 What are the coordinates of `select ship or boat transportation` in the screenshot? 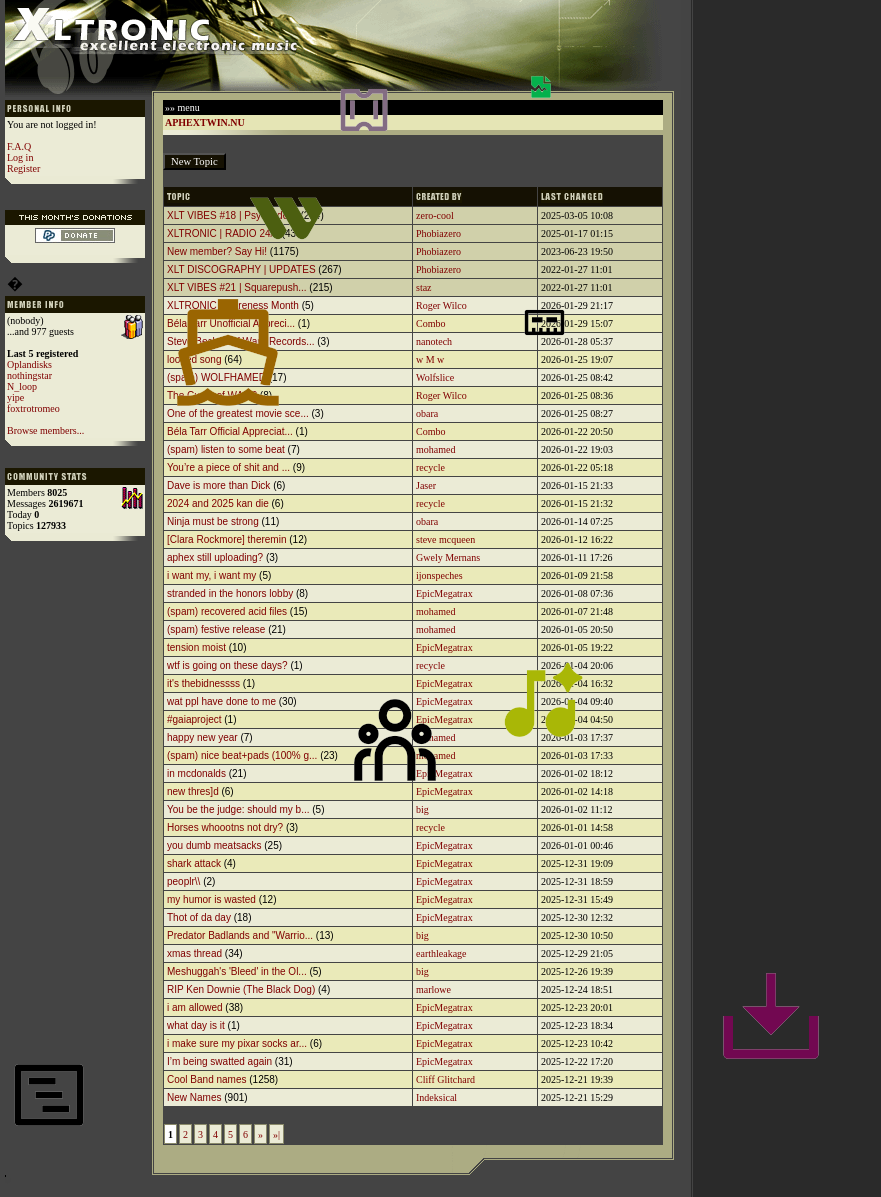 It's located at (228, 355).